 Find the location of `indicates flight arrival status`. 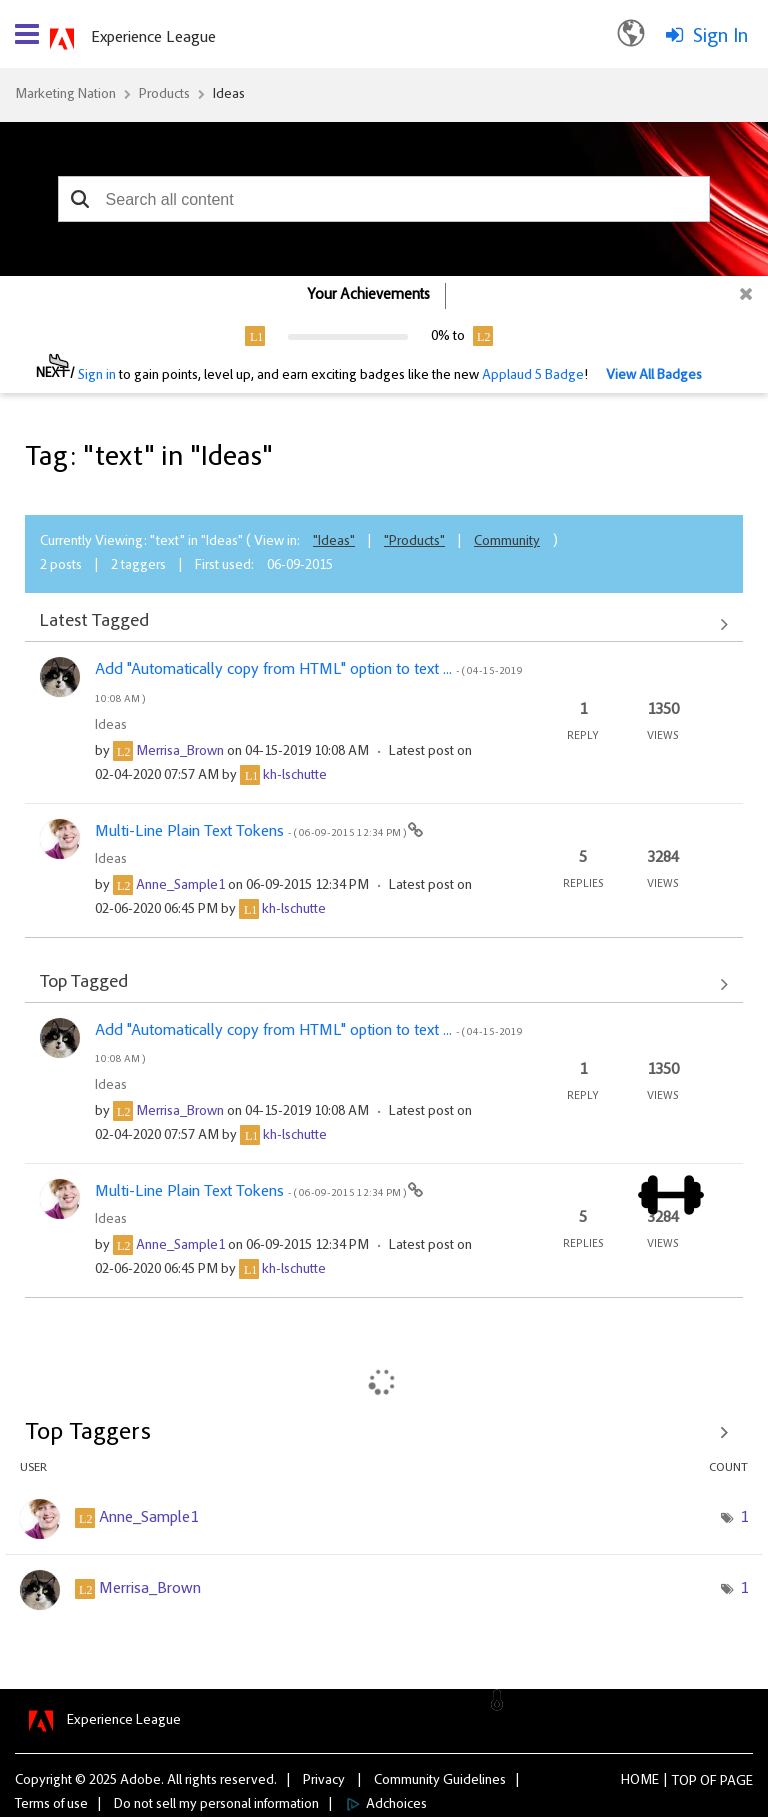

indicates flight arrival status is located at coordinates (58, 362).